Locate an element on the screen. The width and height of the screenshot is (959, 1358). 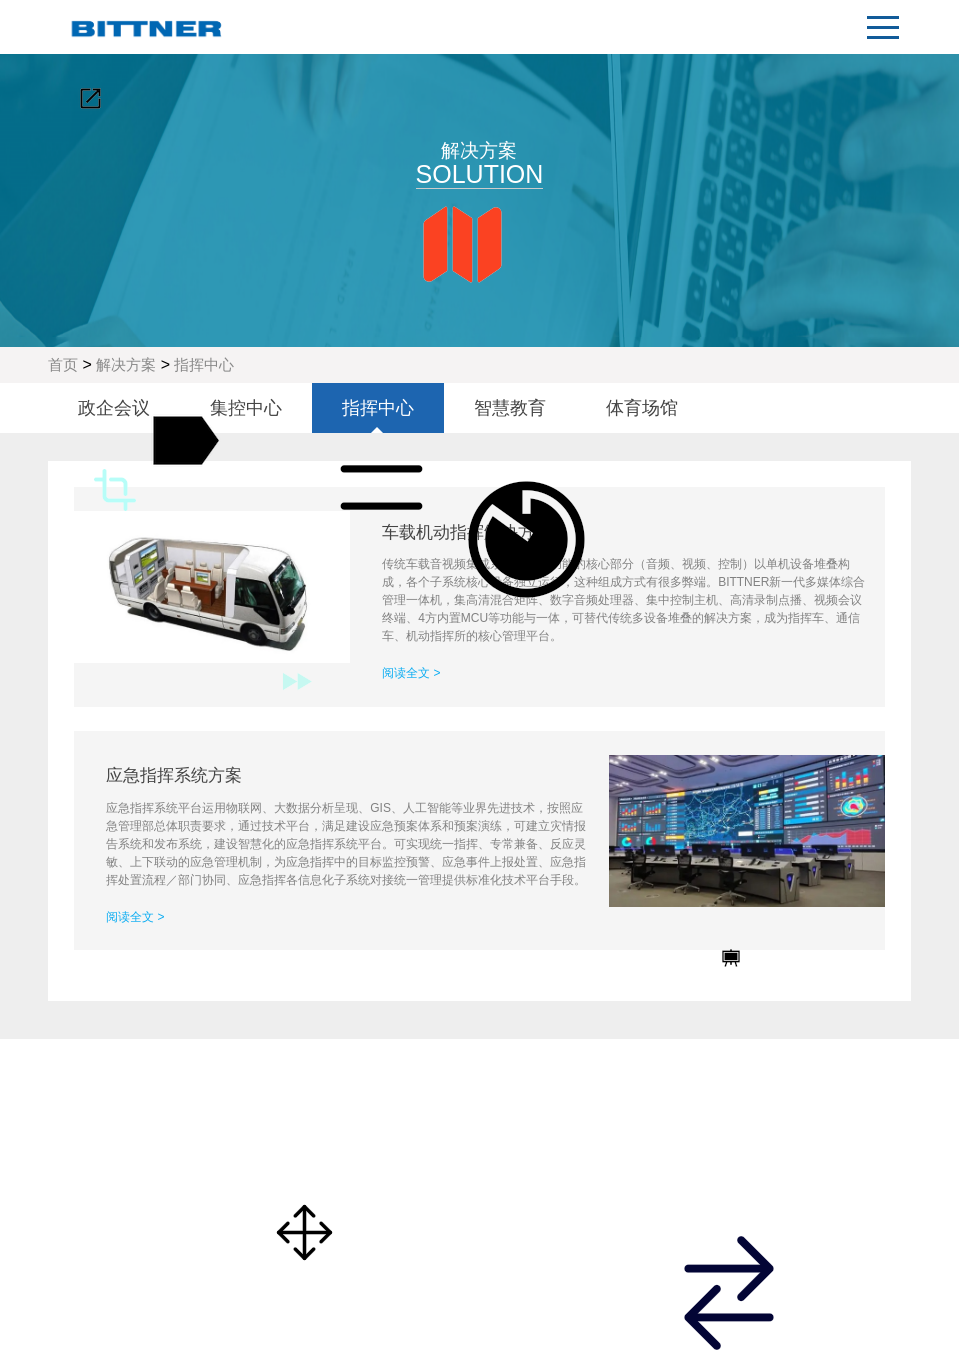
crop an image or photo is located at coordinates (115, 490).